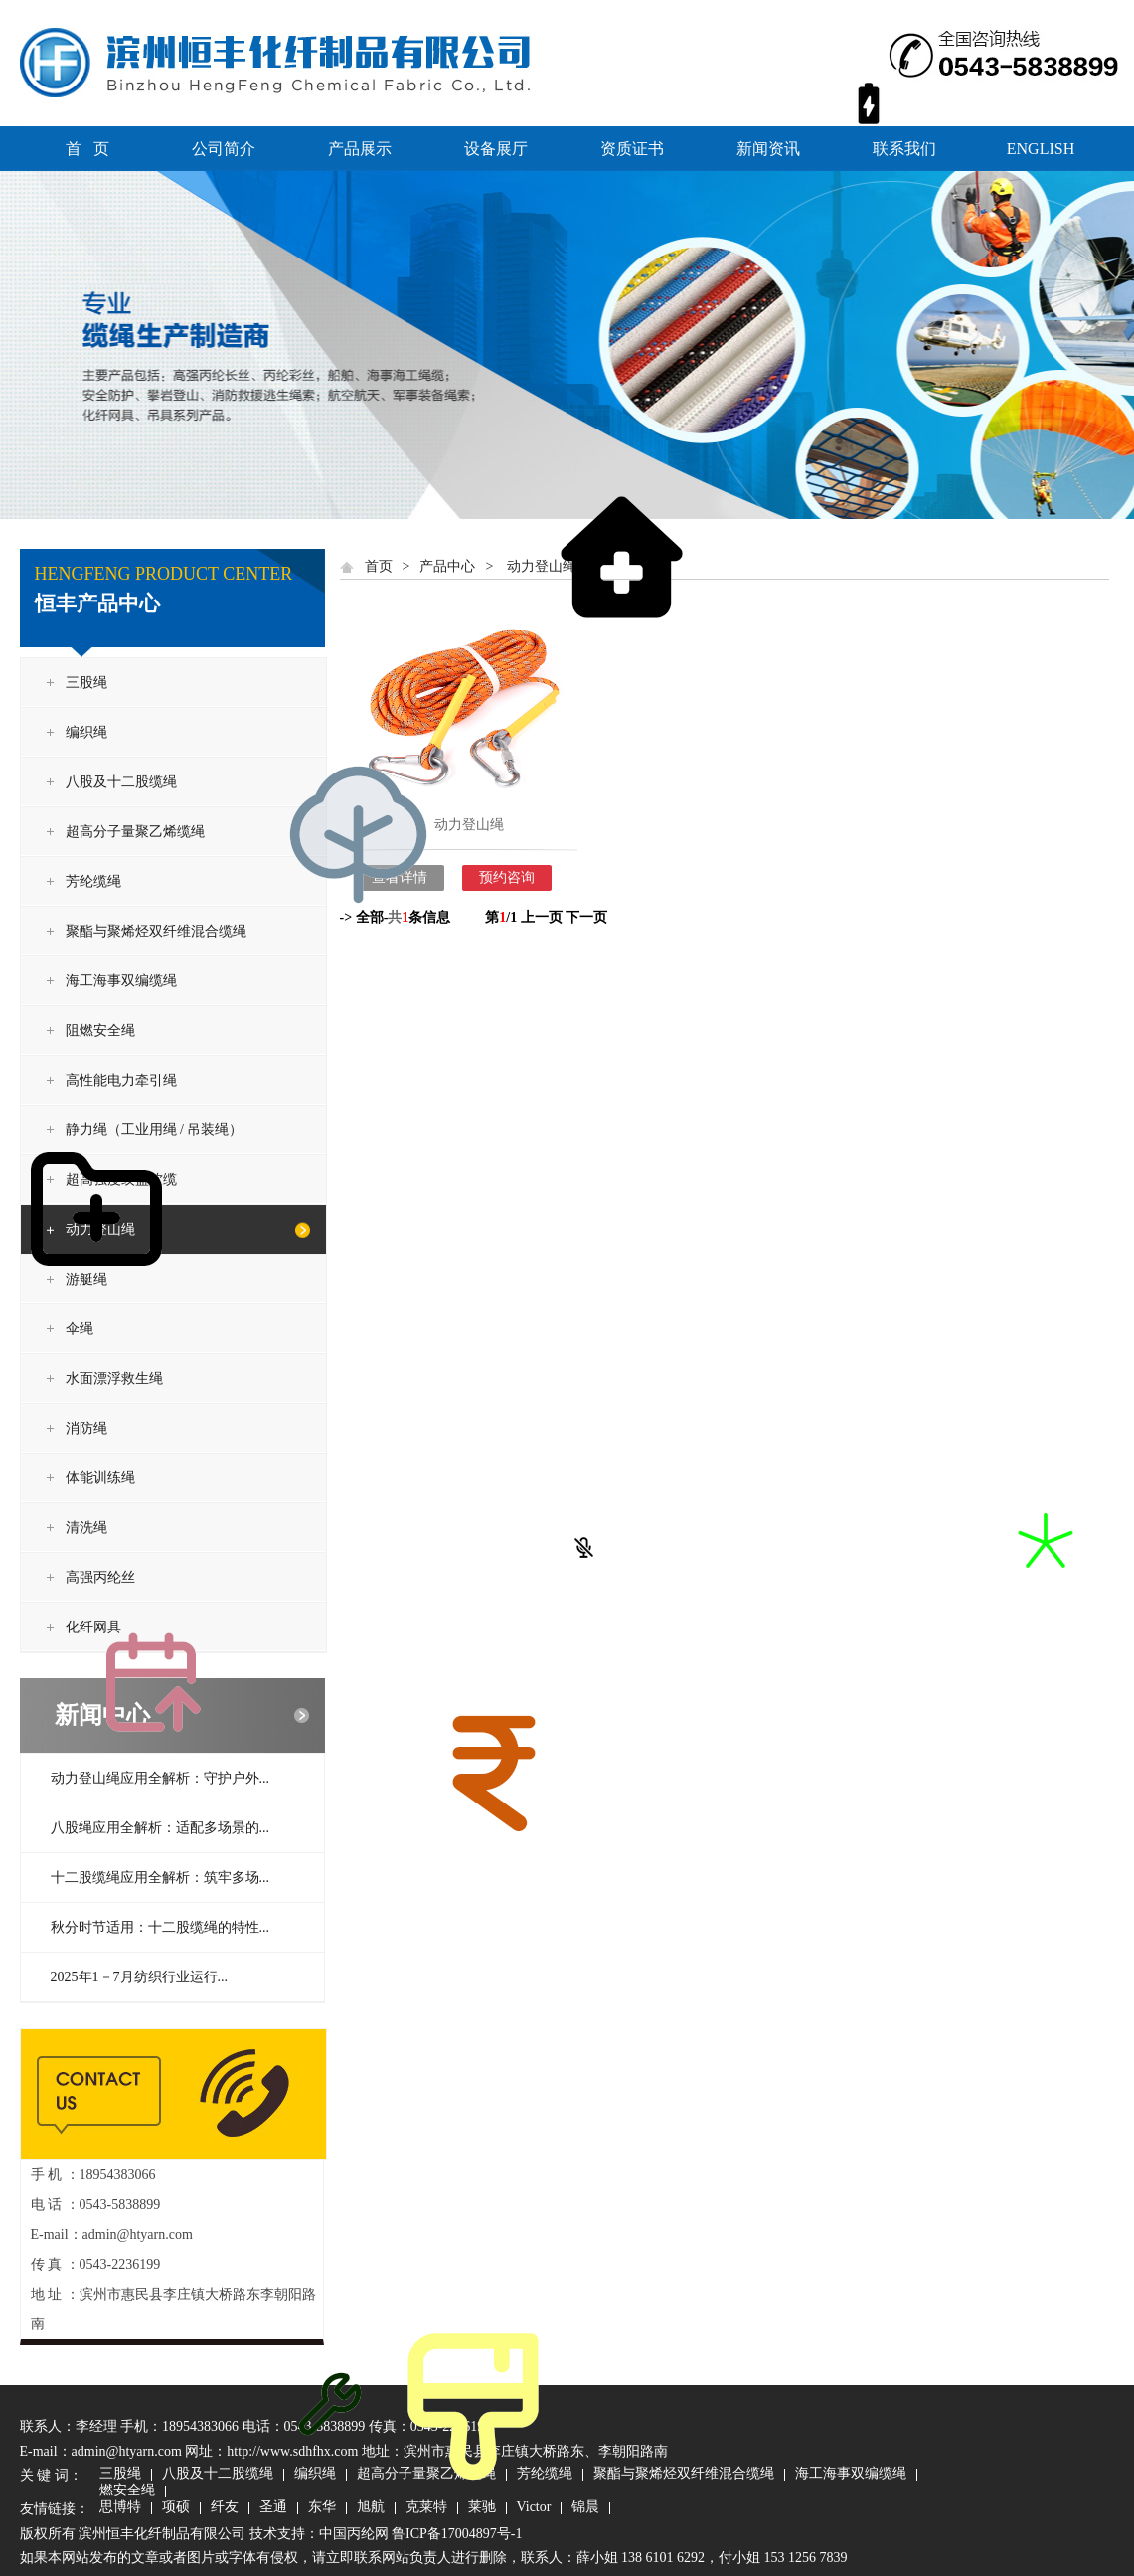 The image size is (1134, 2576). I want to click on access home healthcare services, so click(621, 557).